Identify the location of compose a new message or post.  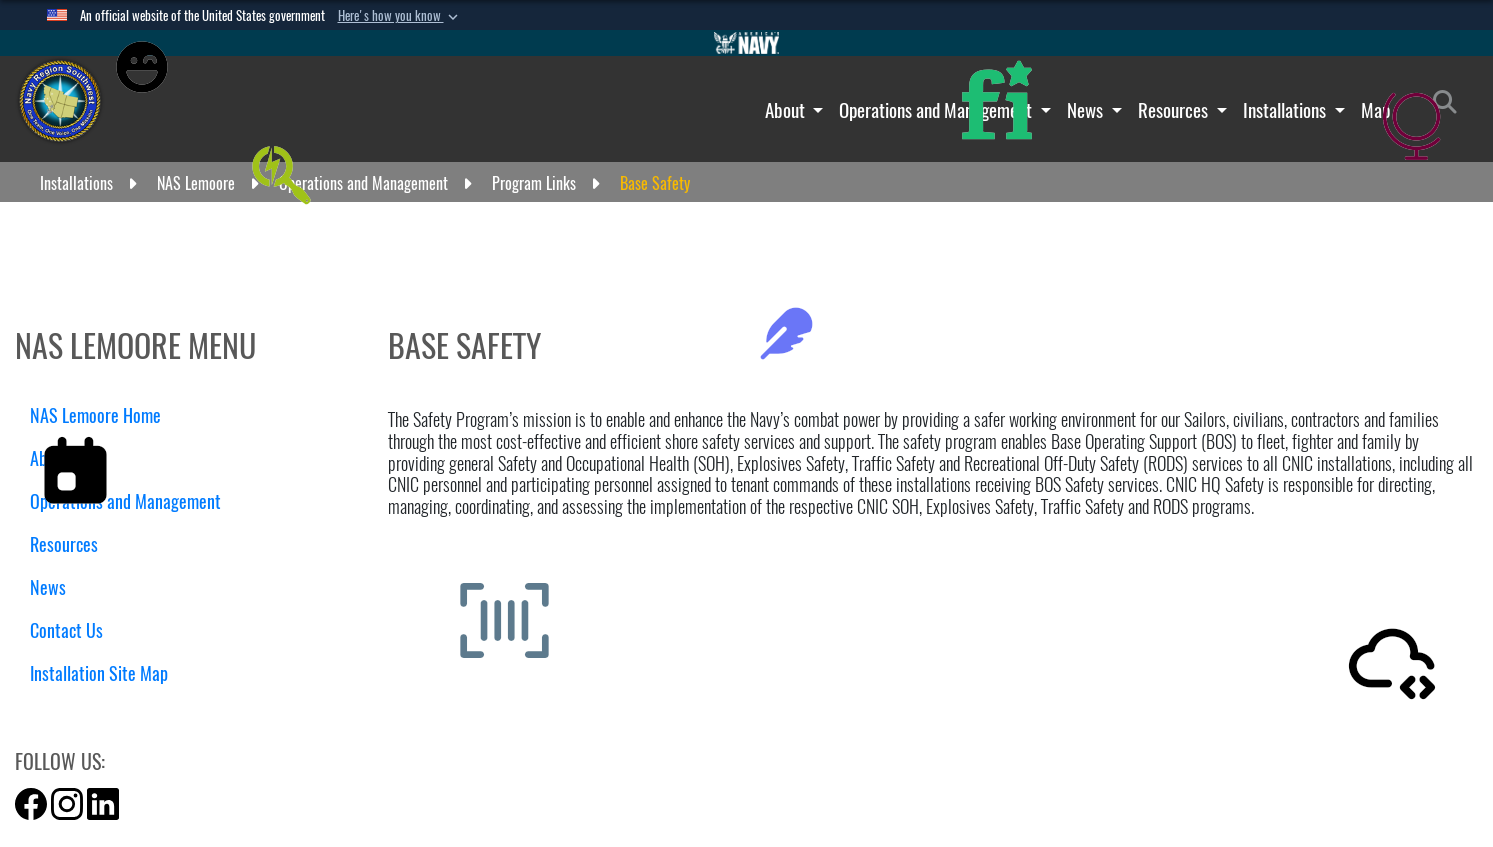
(786, 334).